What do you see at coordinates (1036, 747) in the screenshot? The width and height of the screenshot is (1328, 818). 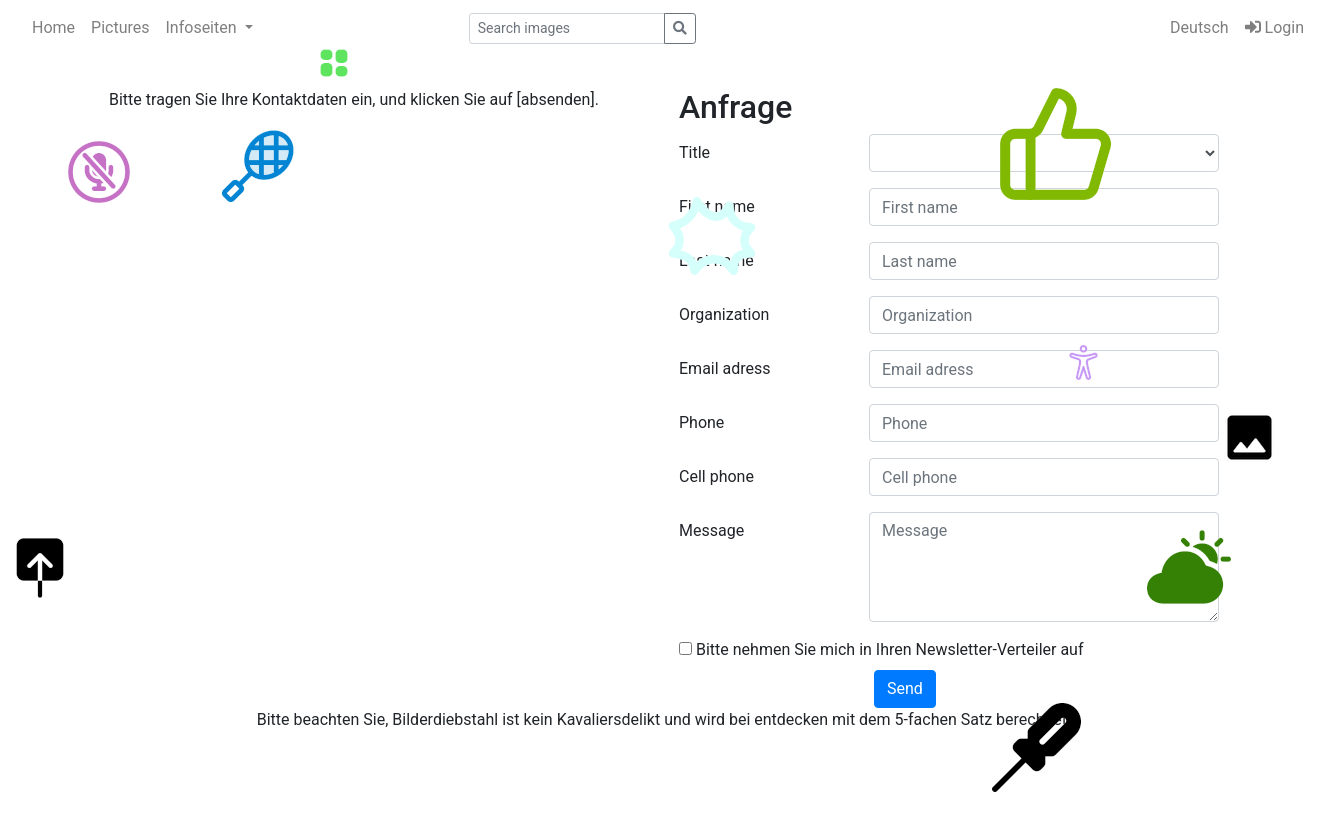 I see `access settings or configuration options` at bounding box center [1036, 747].